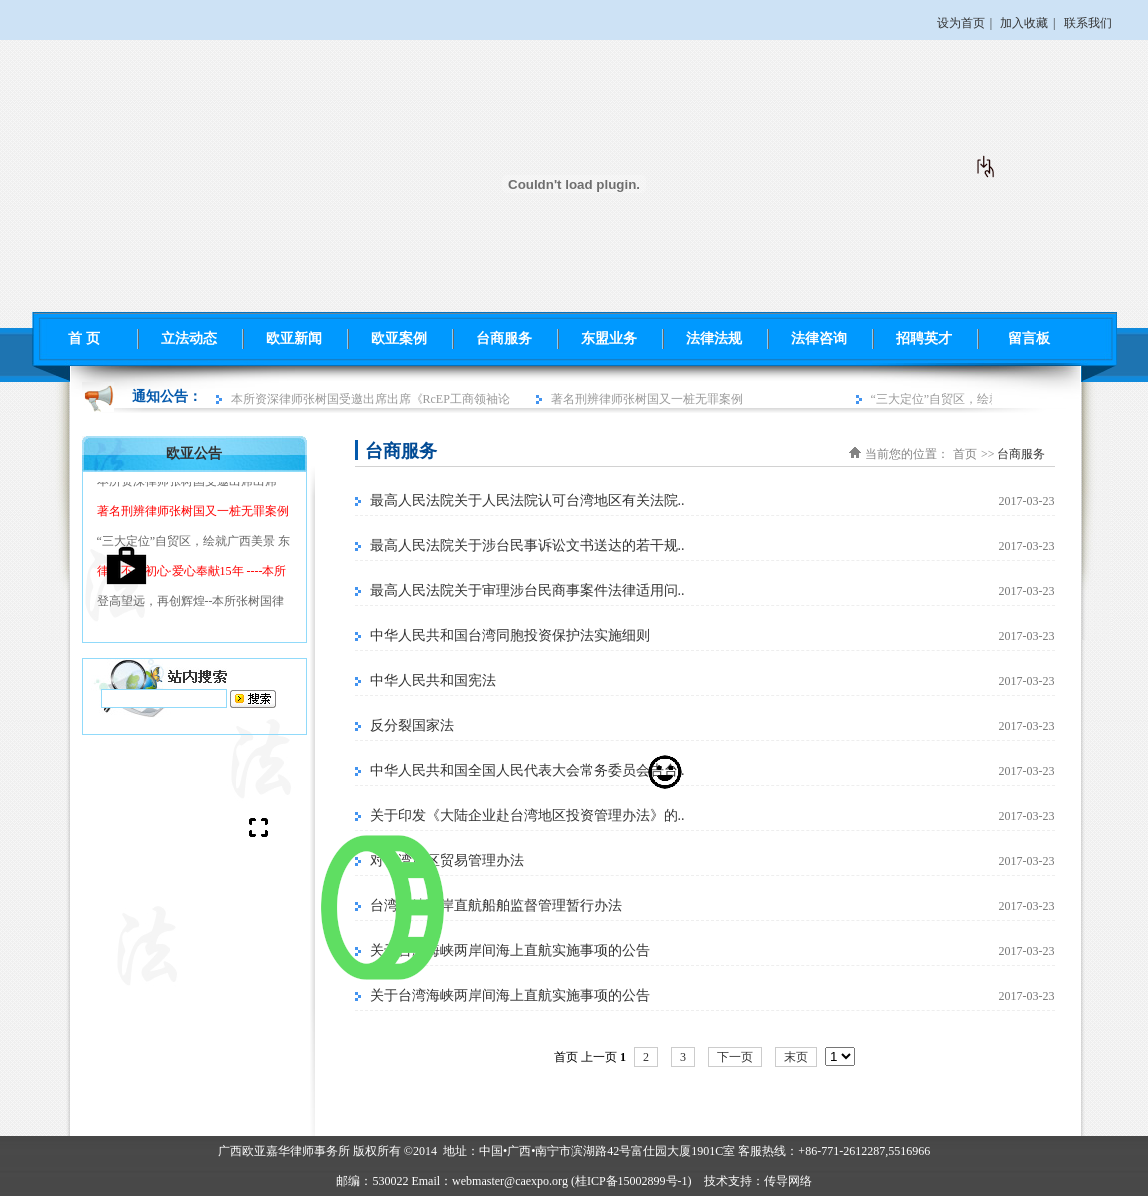  Describe the element at coordinates (126, 566) in the screenshot. I see `open the app store or marketplace` at that location.